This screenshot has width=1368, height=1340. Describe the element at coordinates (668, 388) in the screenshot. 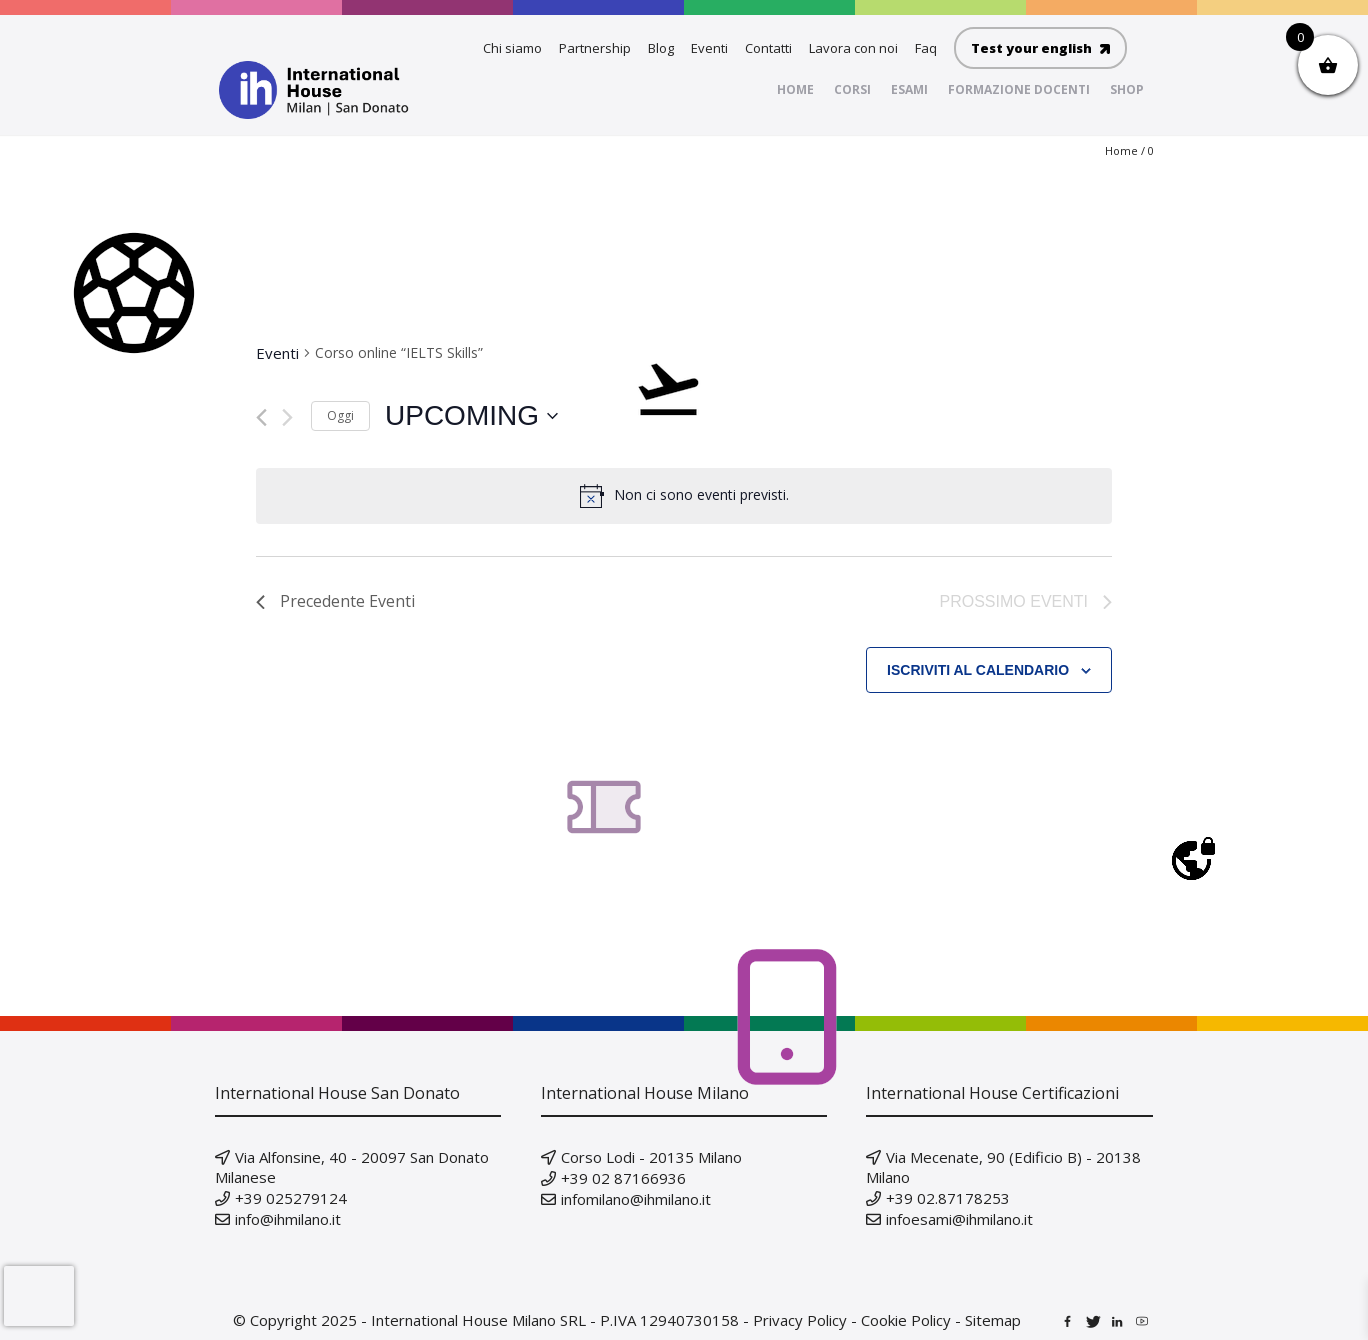

I see `view flight departure information` at that location.